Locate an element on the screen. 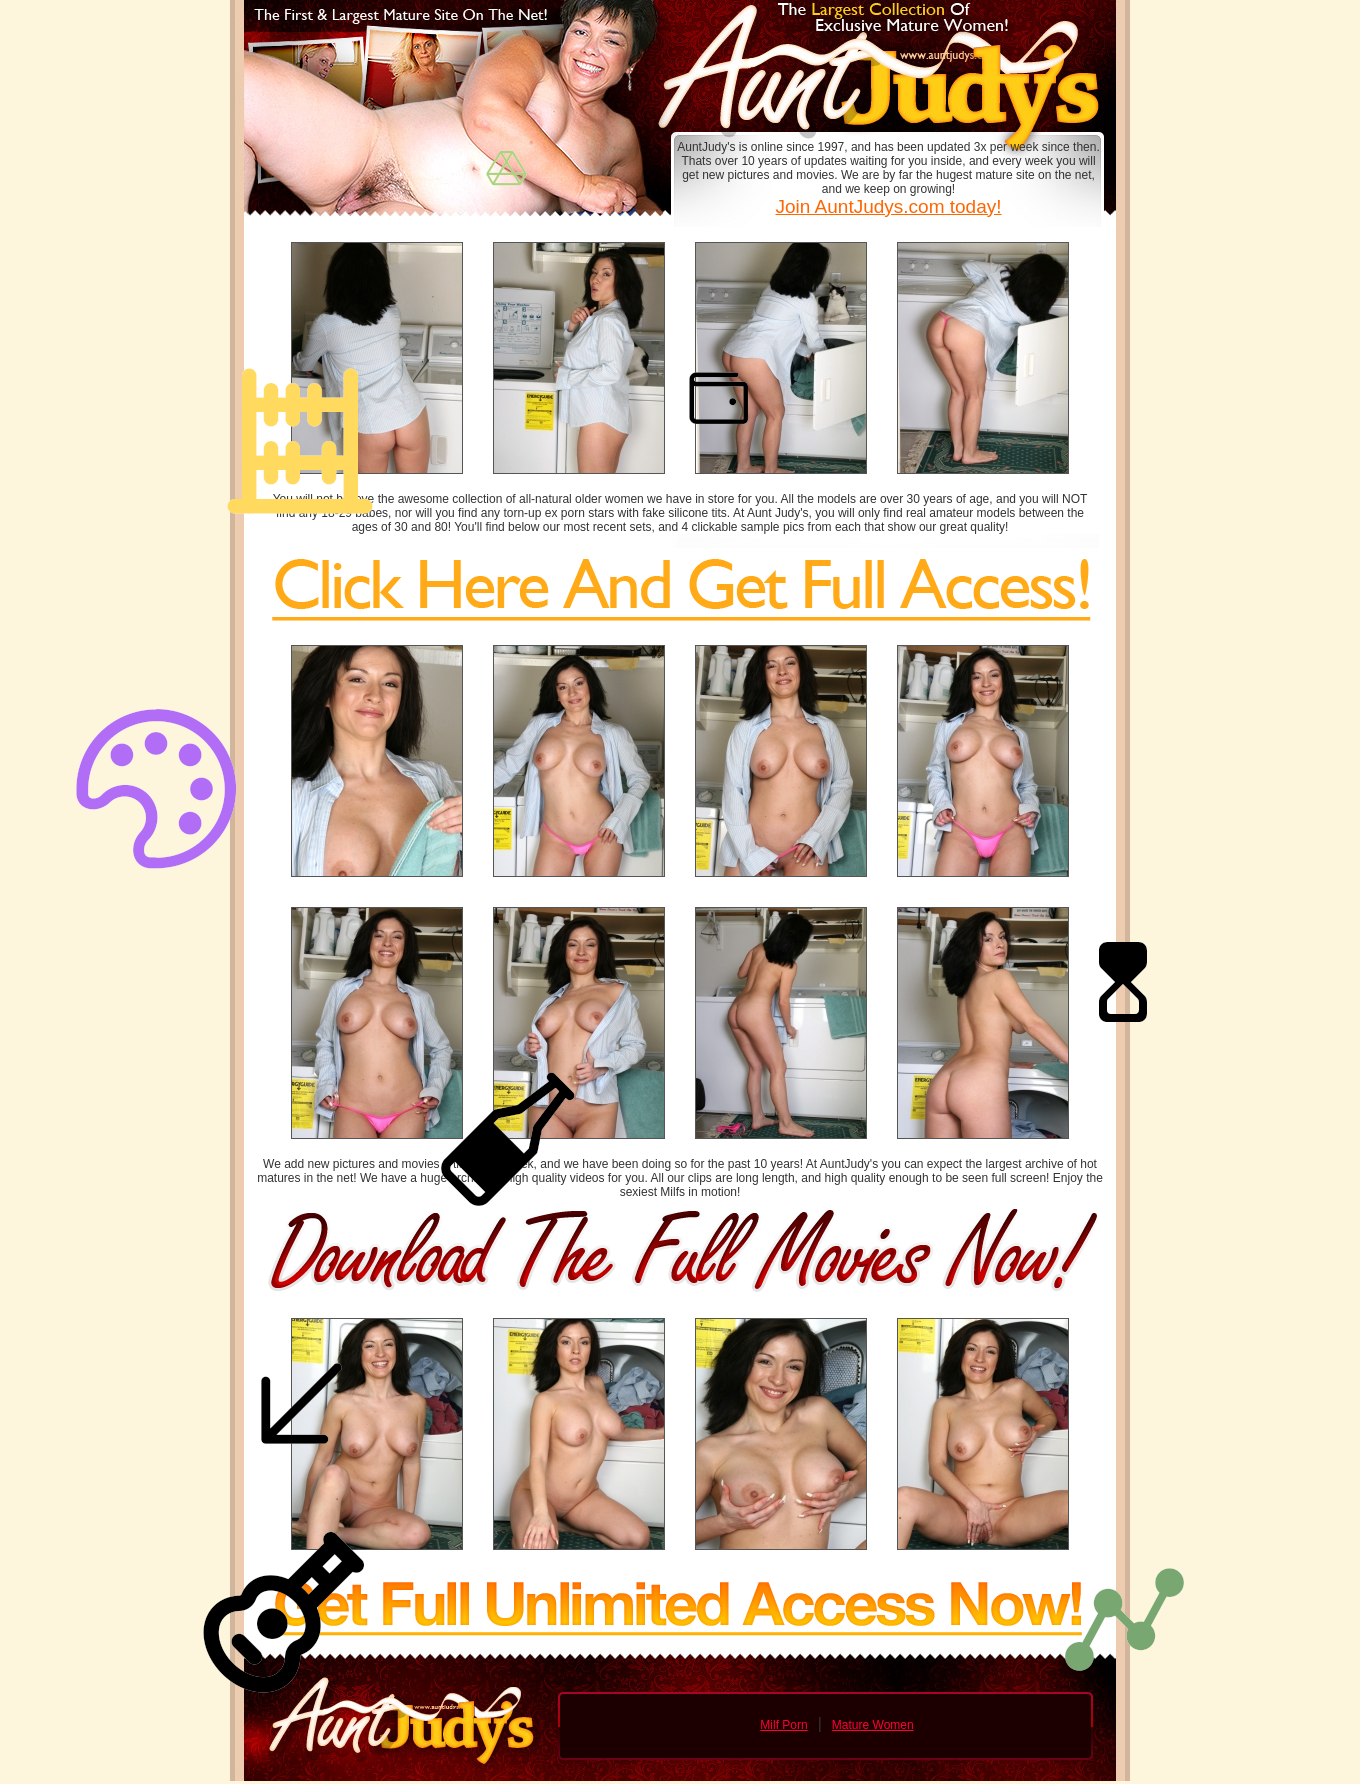 This screenshot has height=1784, width=1360. access calculator or counting tool is located at coordinates (300, 441).